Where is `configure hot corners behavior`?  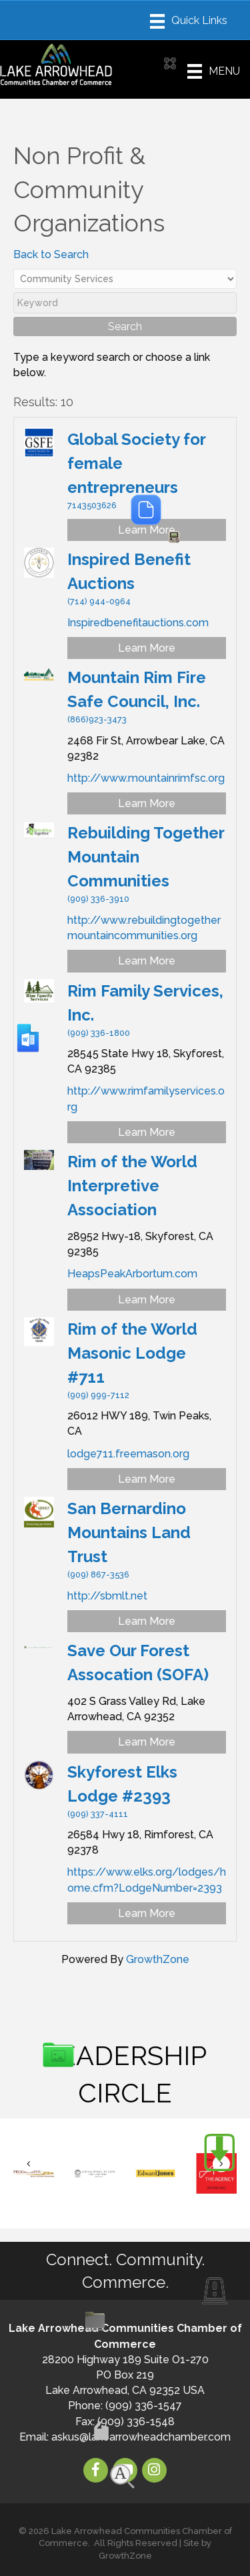 configure hot corners behavior is located at coordinates (170, 63).